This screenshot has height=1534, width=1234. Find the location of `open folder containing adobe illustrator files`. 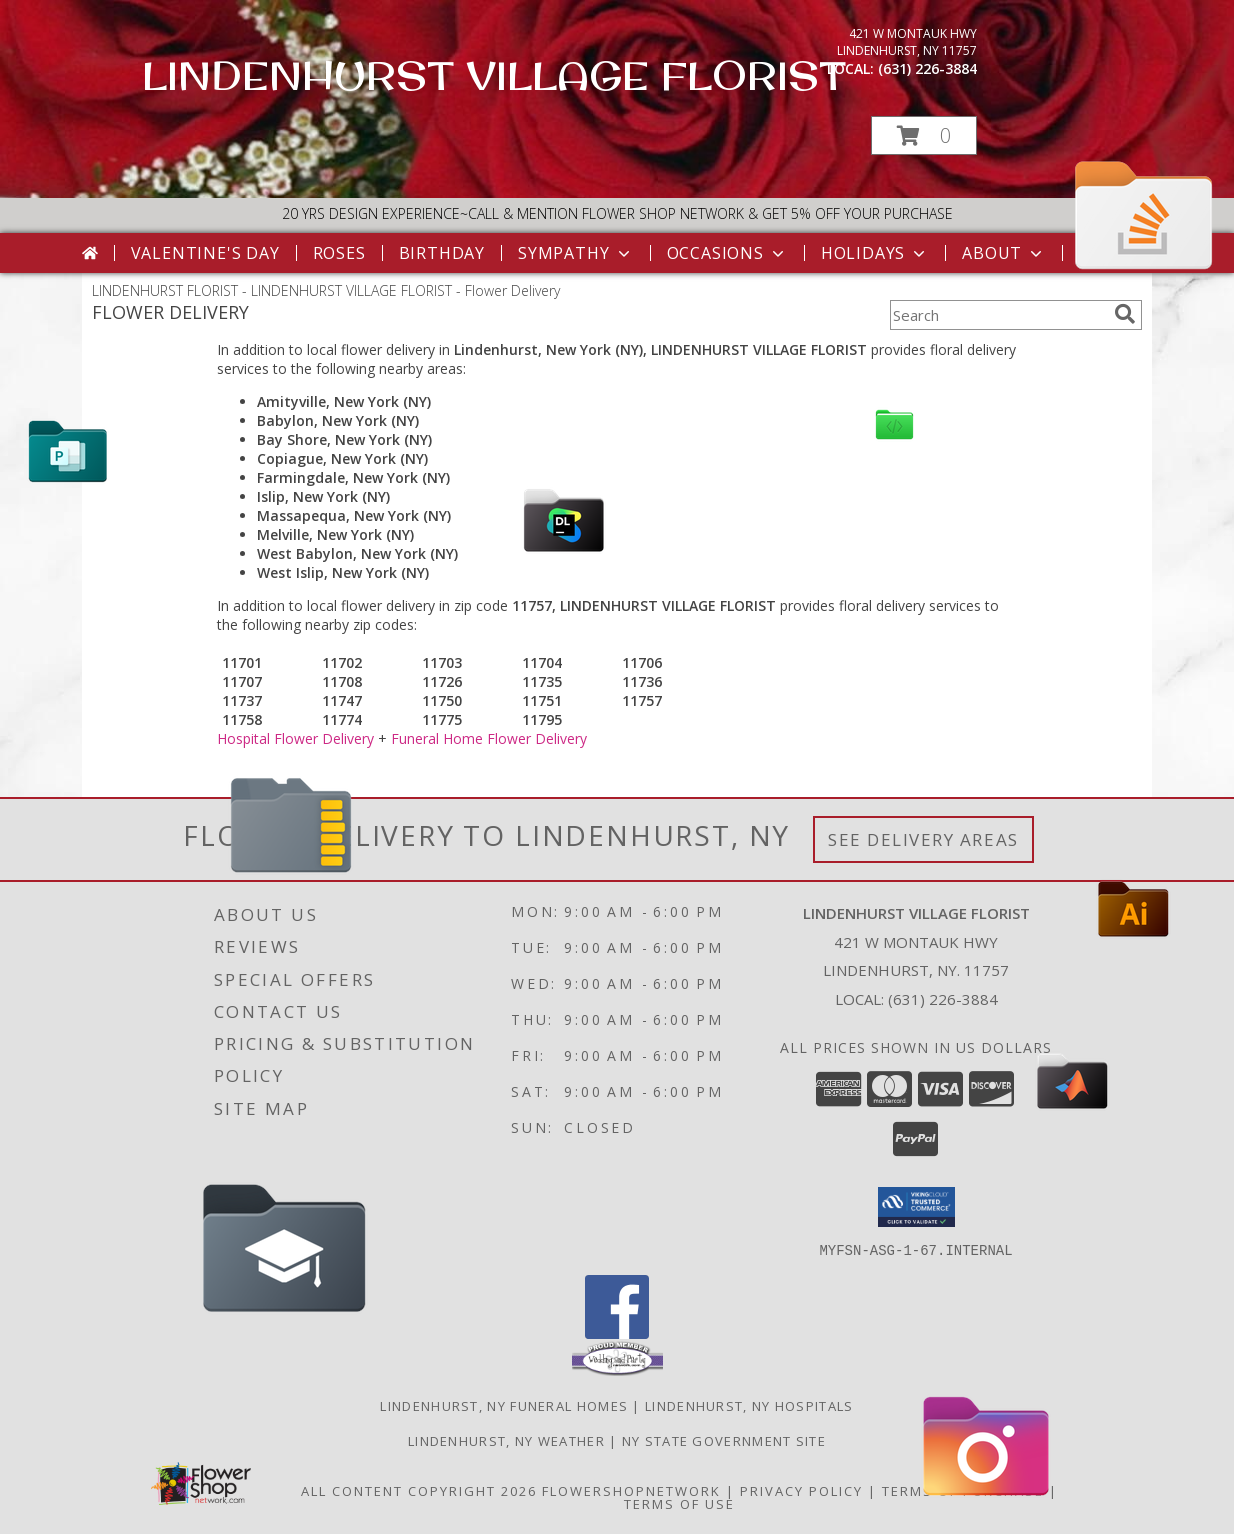

open folder containing adobe illustrator files is located at coordinates (1133, 911).